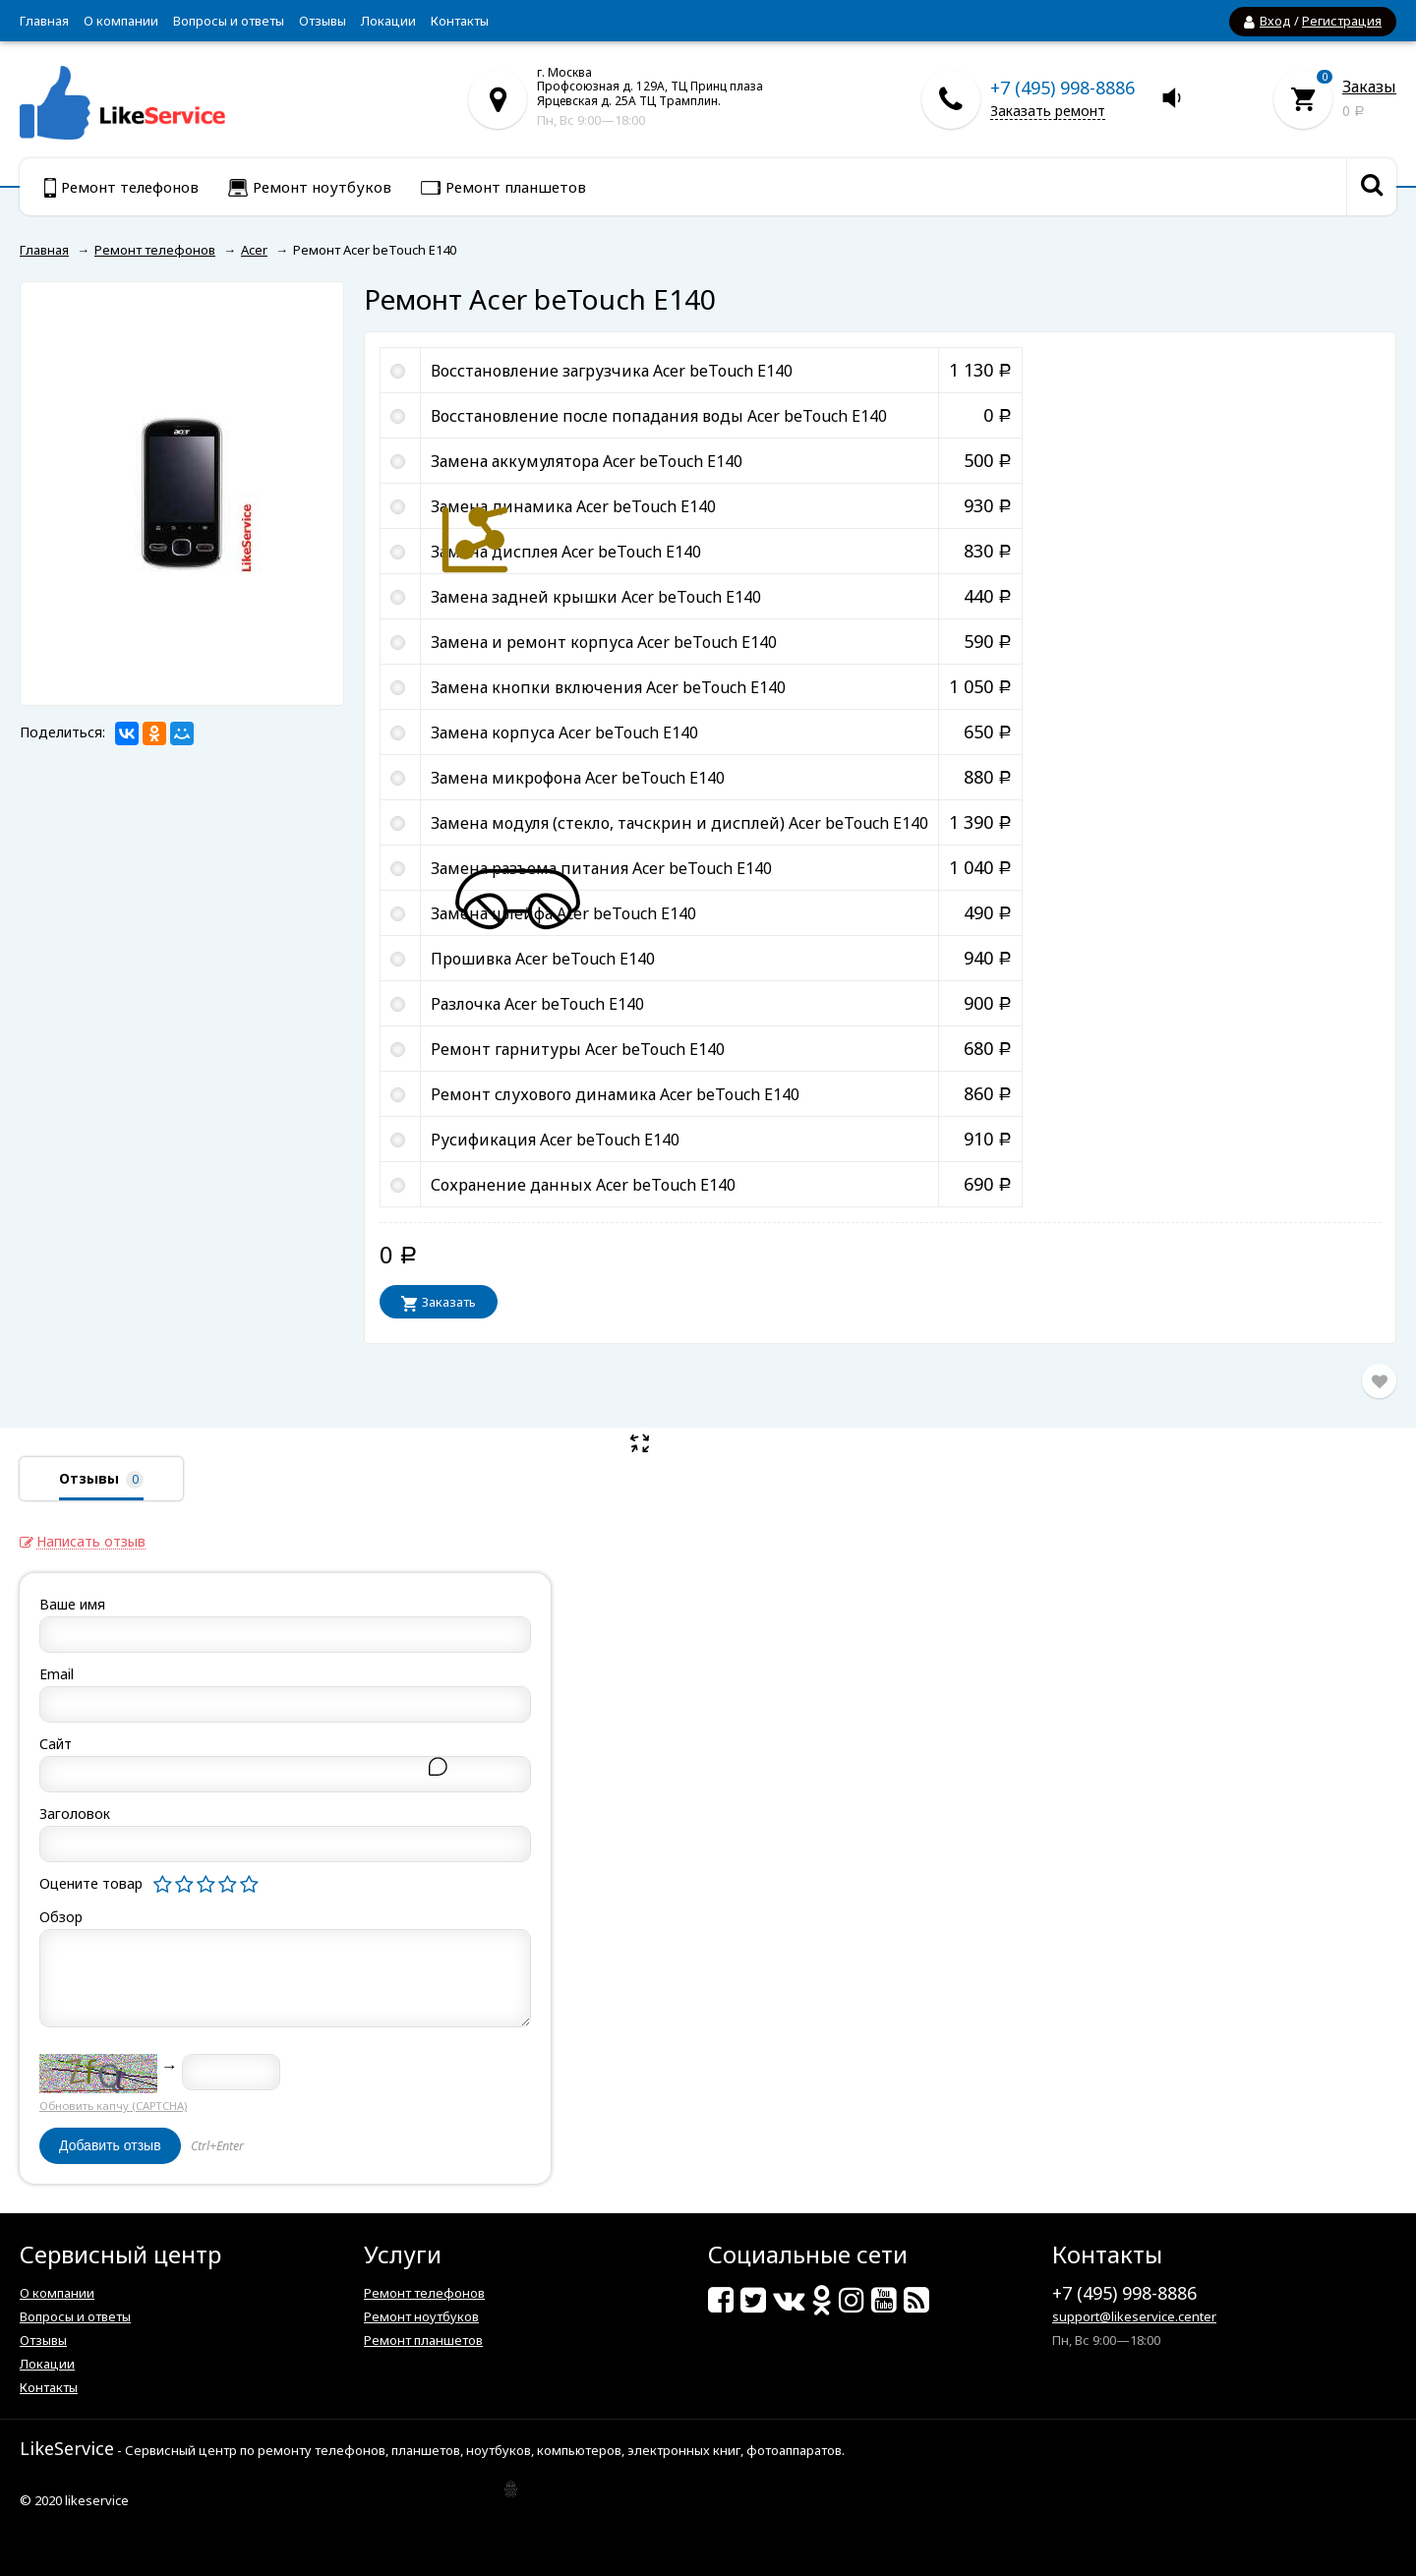  Describe the element at coordinates (639, 1442) in the screenshot. I see `shuffle or randomize content` at that location.